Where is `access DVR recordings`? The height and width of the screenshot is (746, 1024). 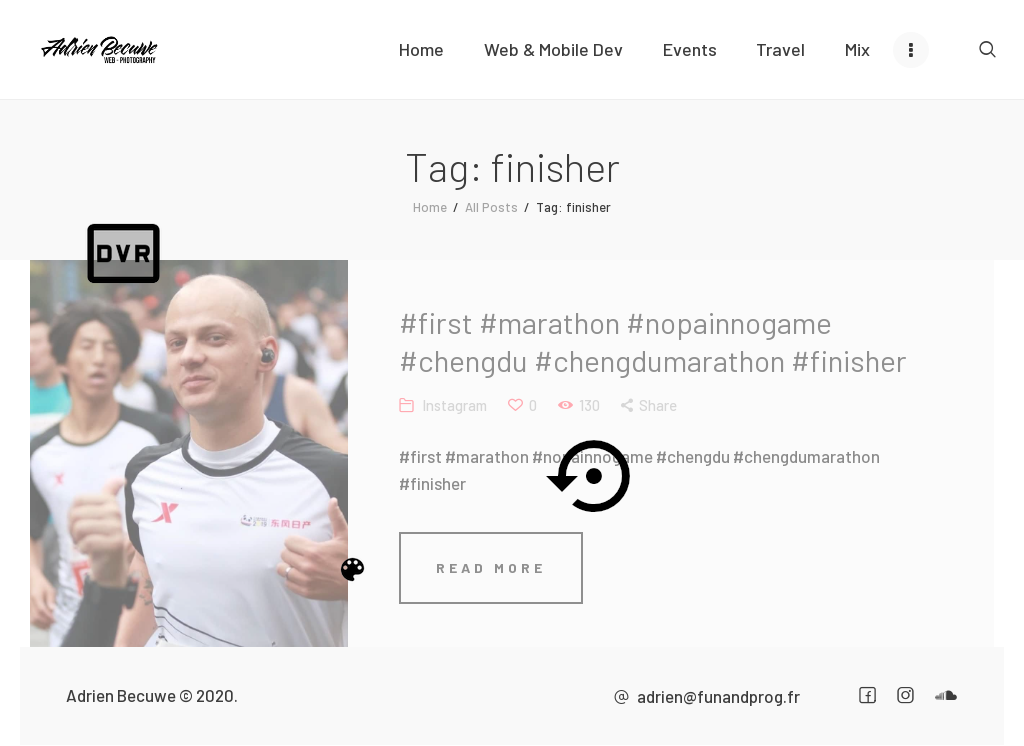 access DVR recordings is located at coordinates (123, 253).